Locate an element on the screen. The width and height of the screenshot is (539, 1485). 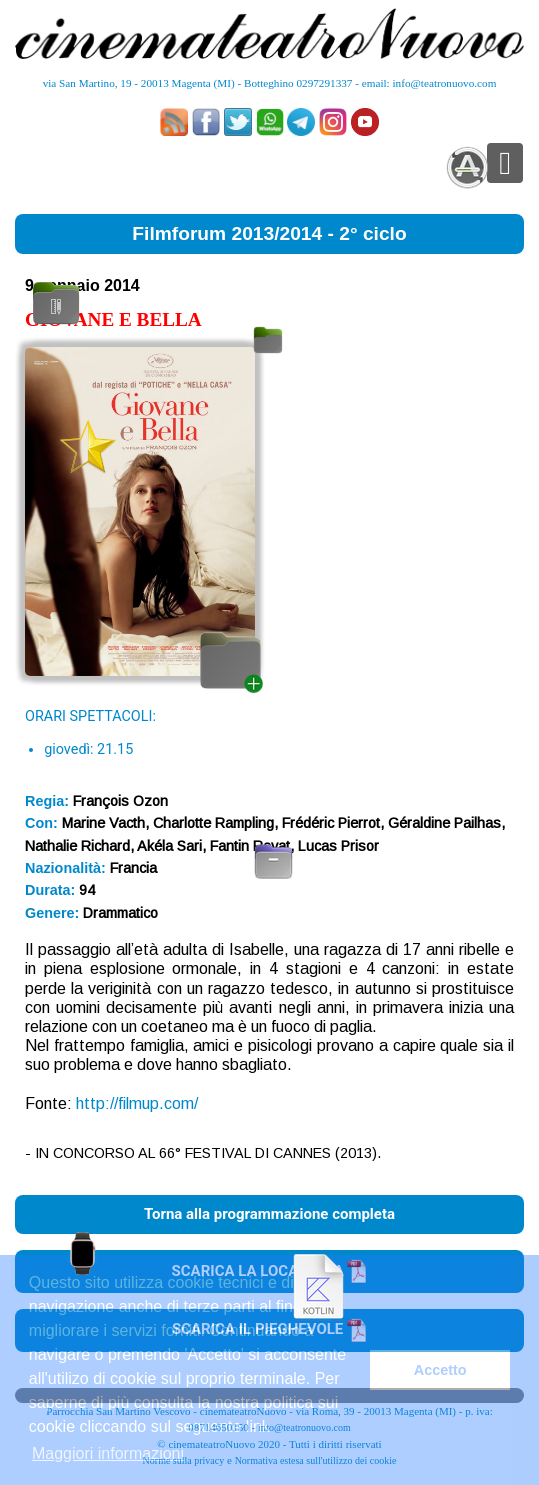
create a new folder is located at coordinates (230, 660).